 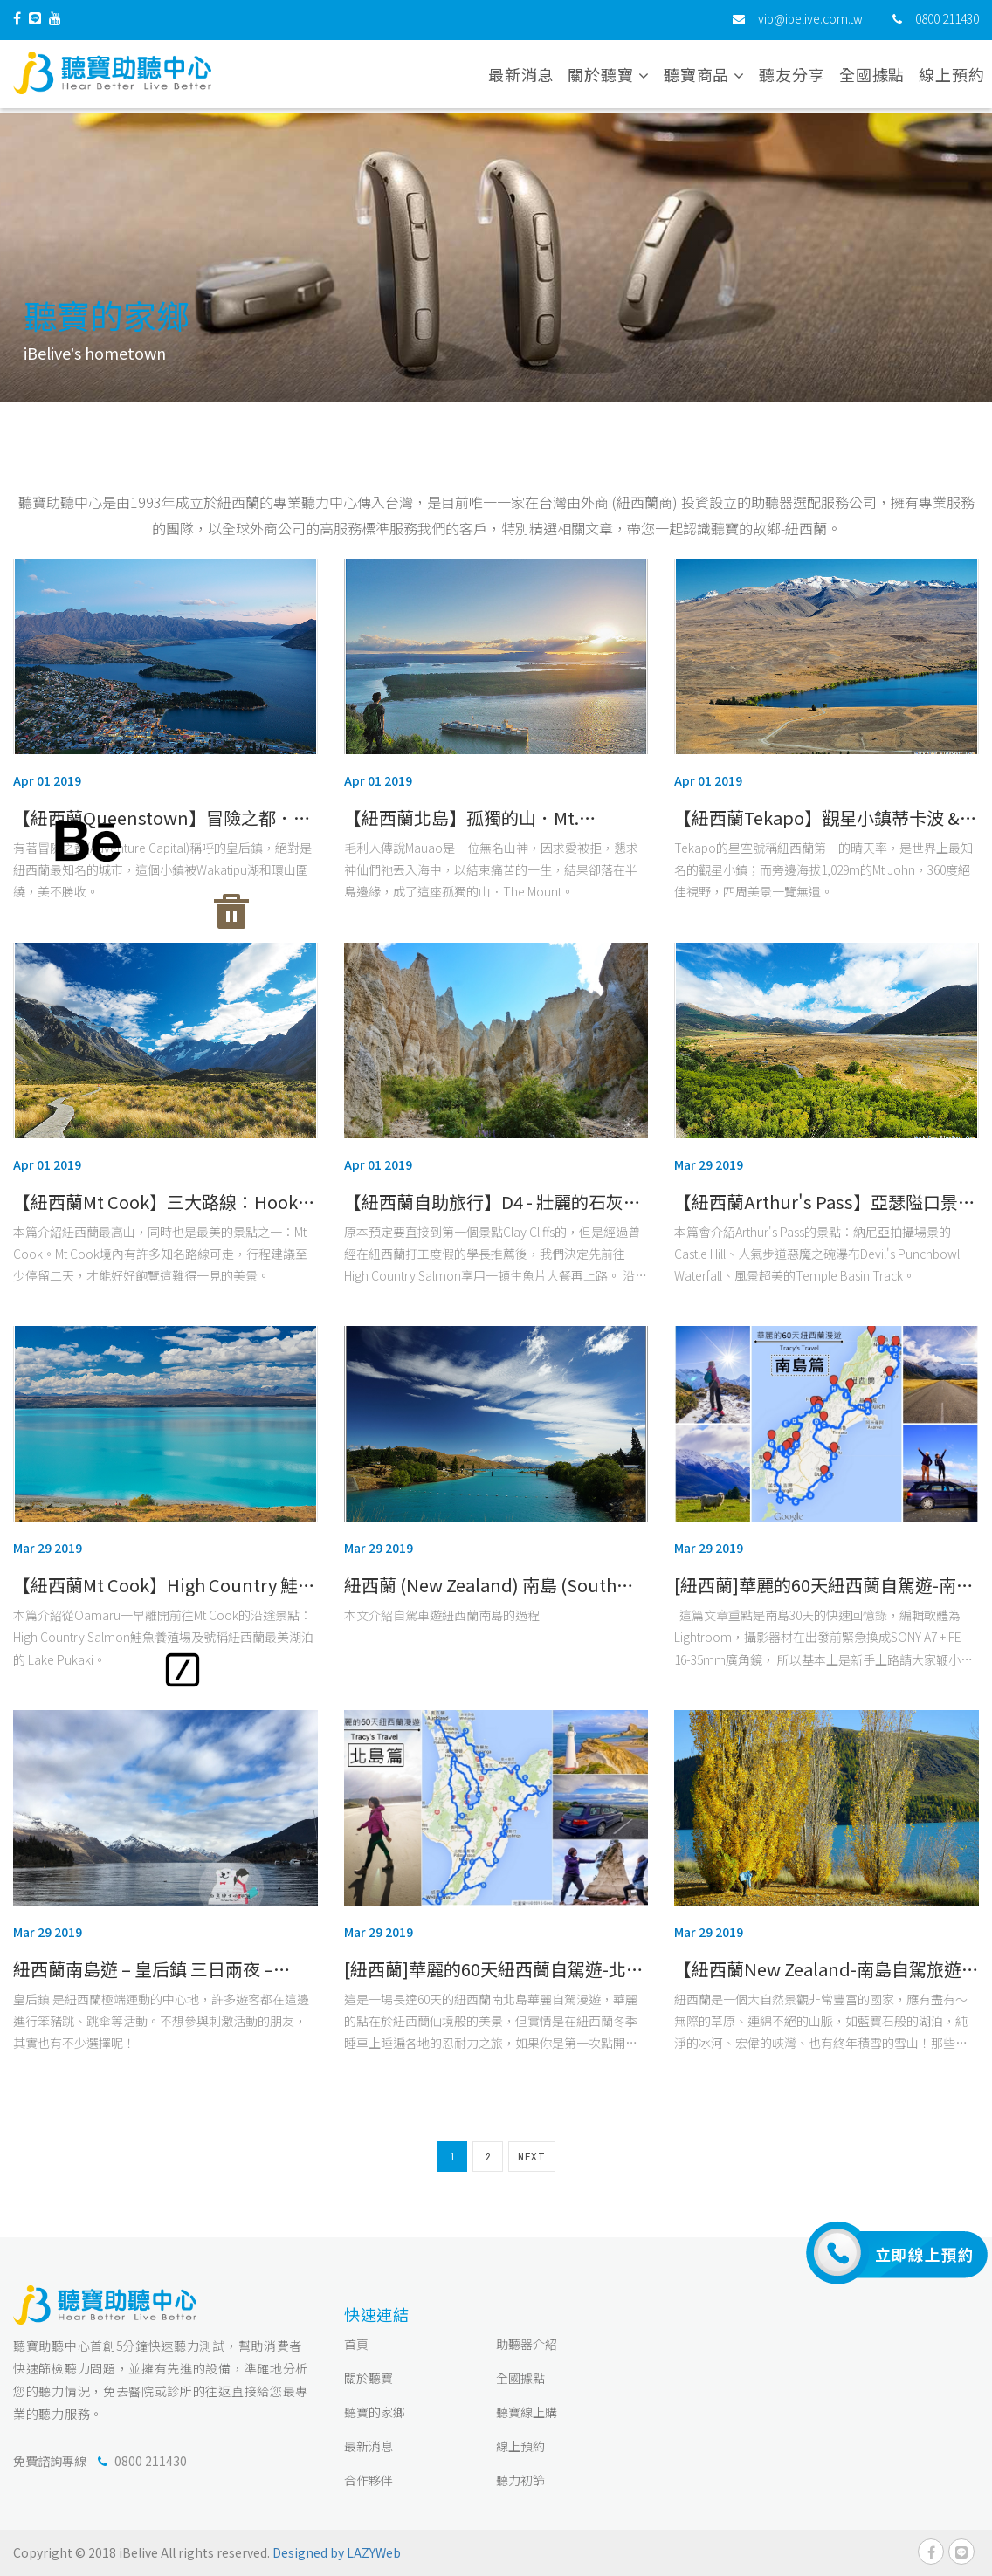 What do you see at coordinates (87, 840) in the screenshot?
I see `visit behance profile or portfolio` at bounding box center [87, 840].